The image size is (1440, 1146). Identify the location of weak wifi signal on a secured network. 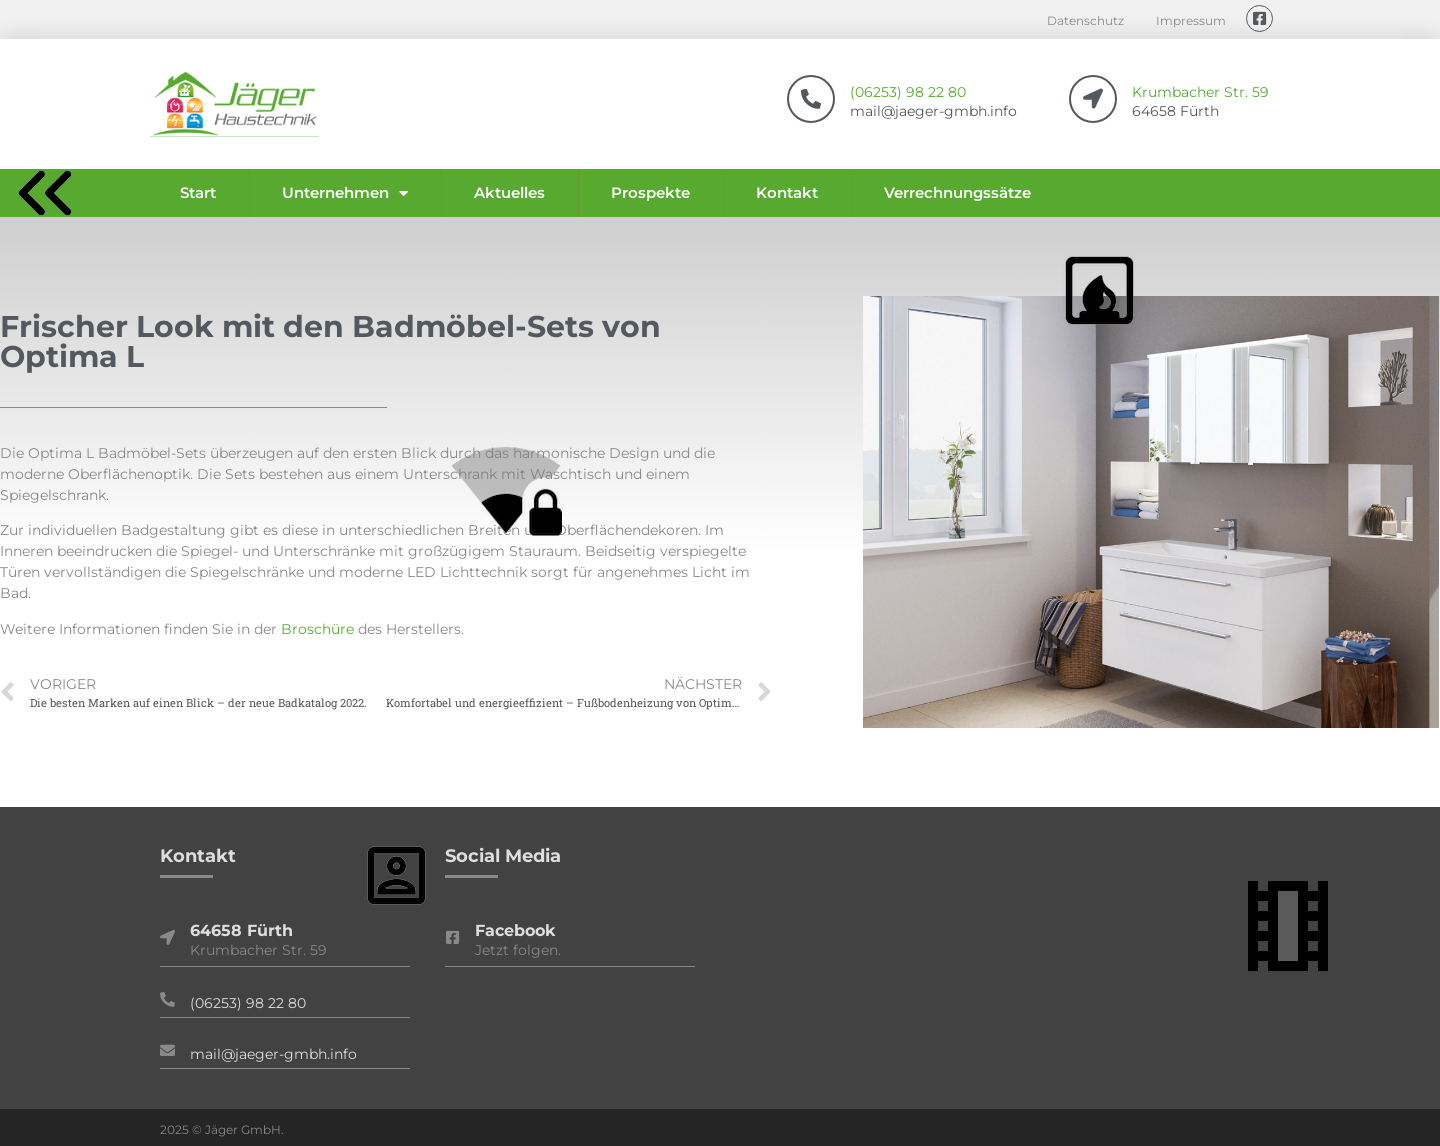
(506, 489).